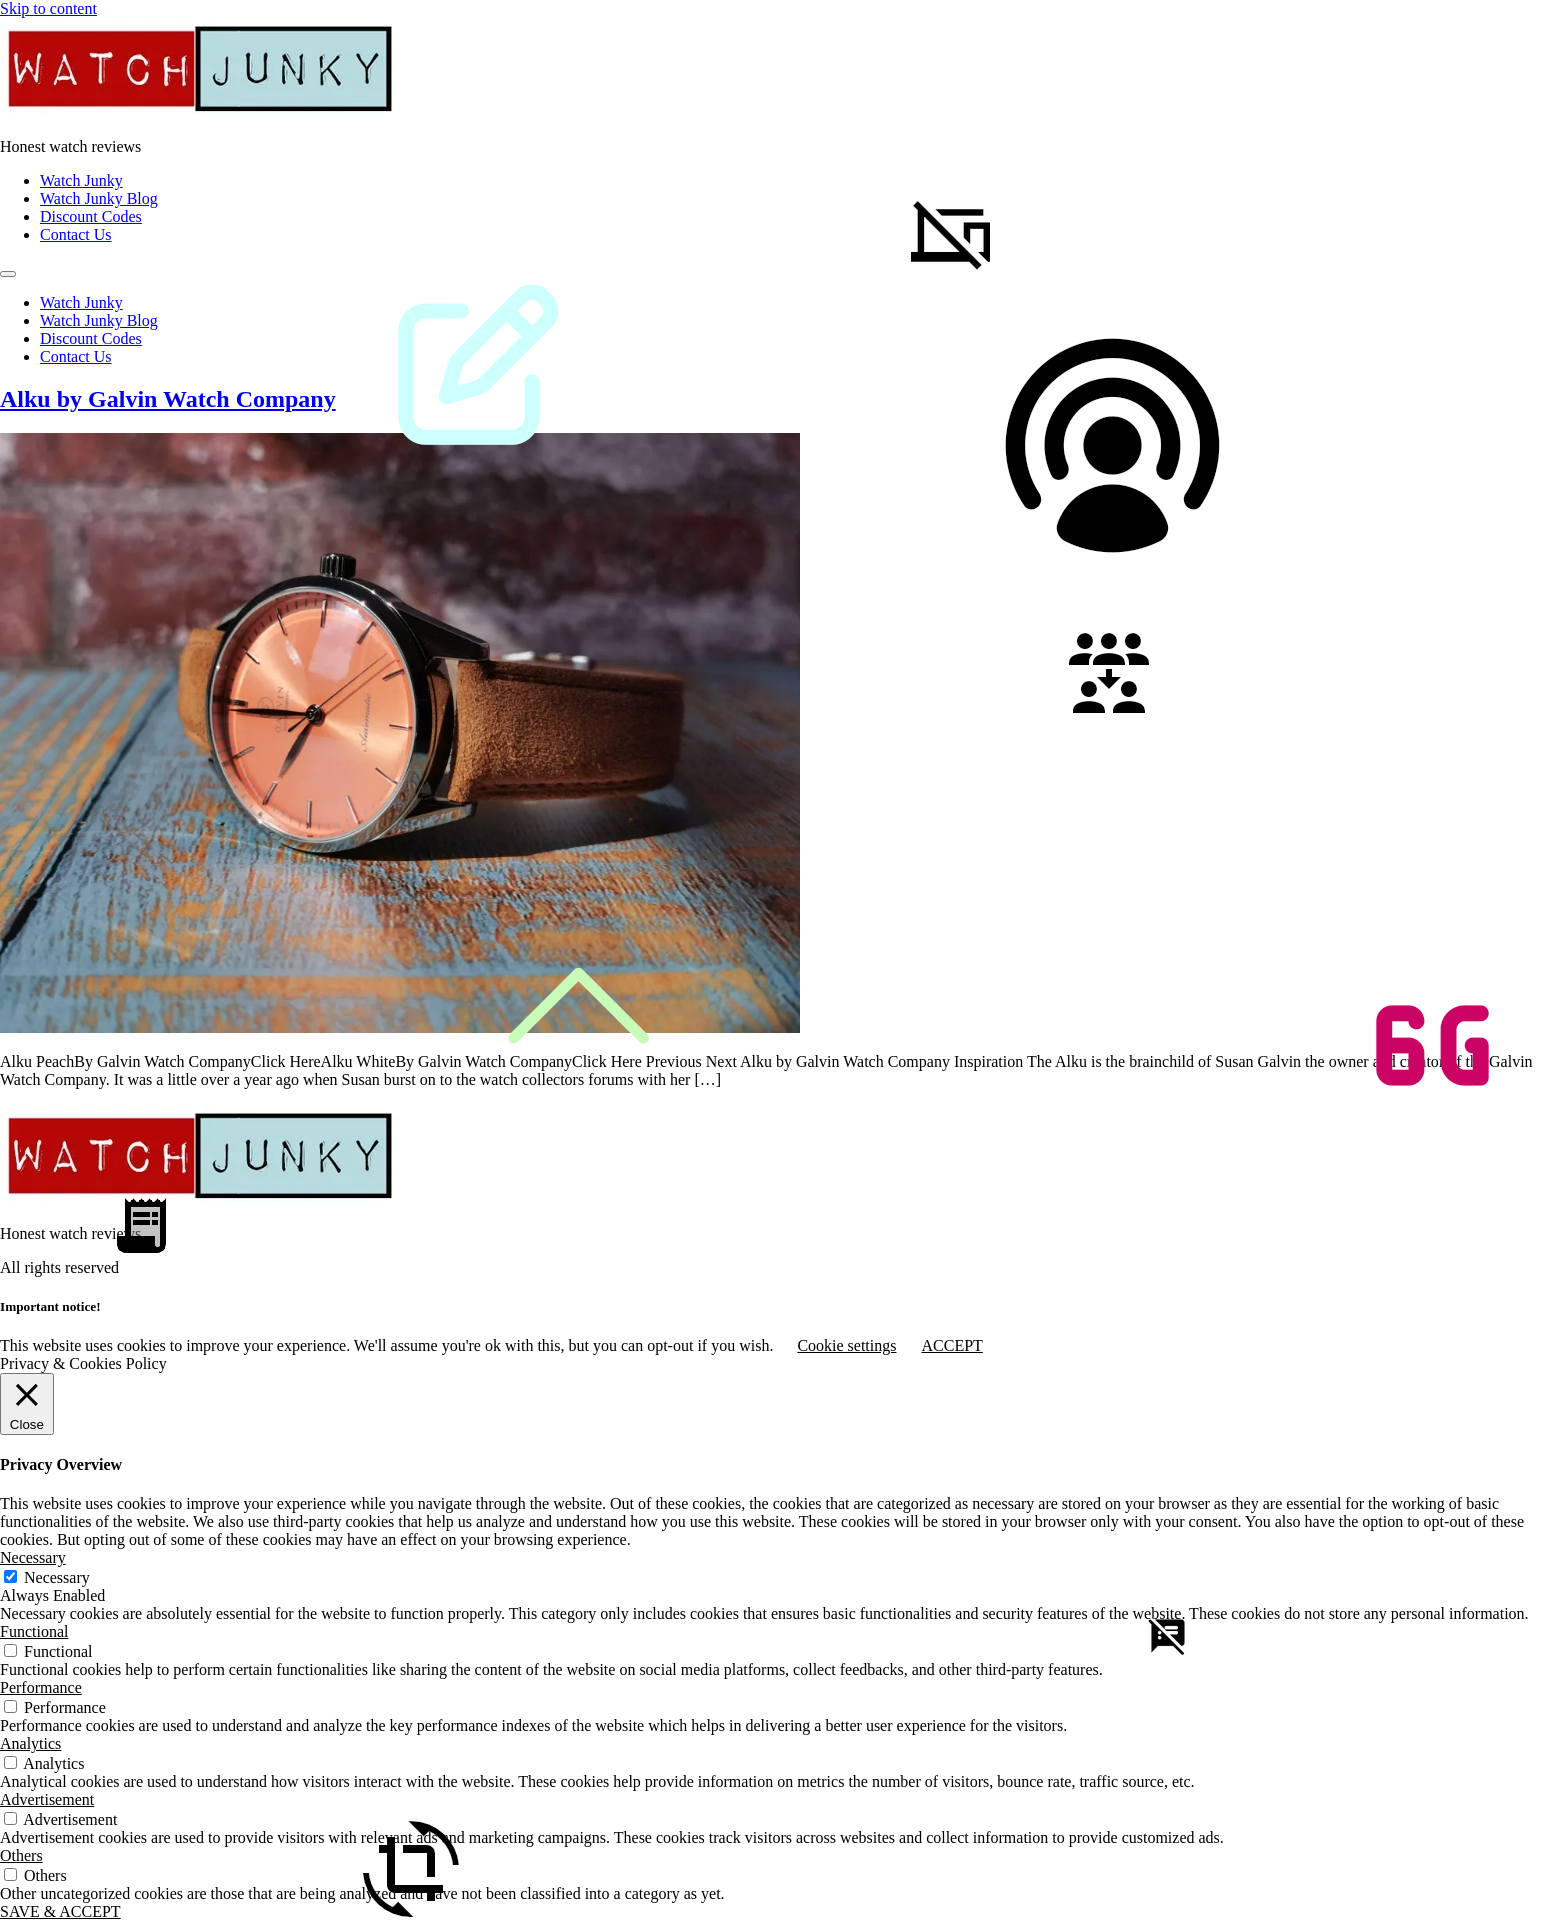 This screenshot has width=1568, height=1921. What do you see at coordinates (1109, 673) in the screenshot?
I see `reduce capacity or limit group size` at bounding box center [1109, 673].